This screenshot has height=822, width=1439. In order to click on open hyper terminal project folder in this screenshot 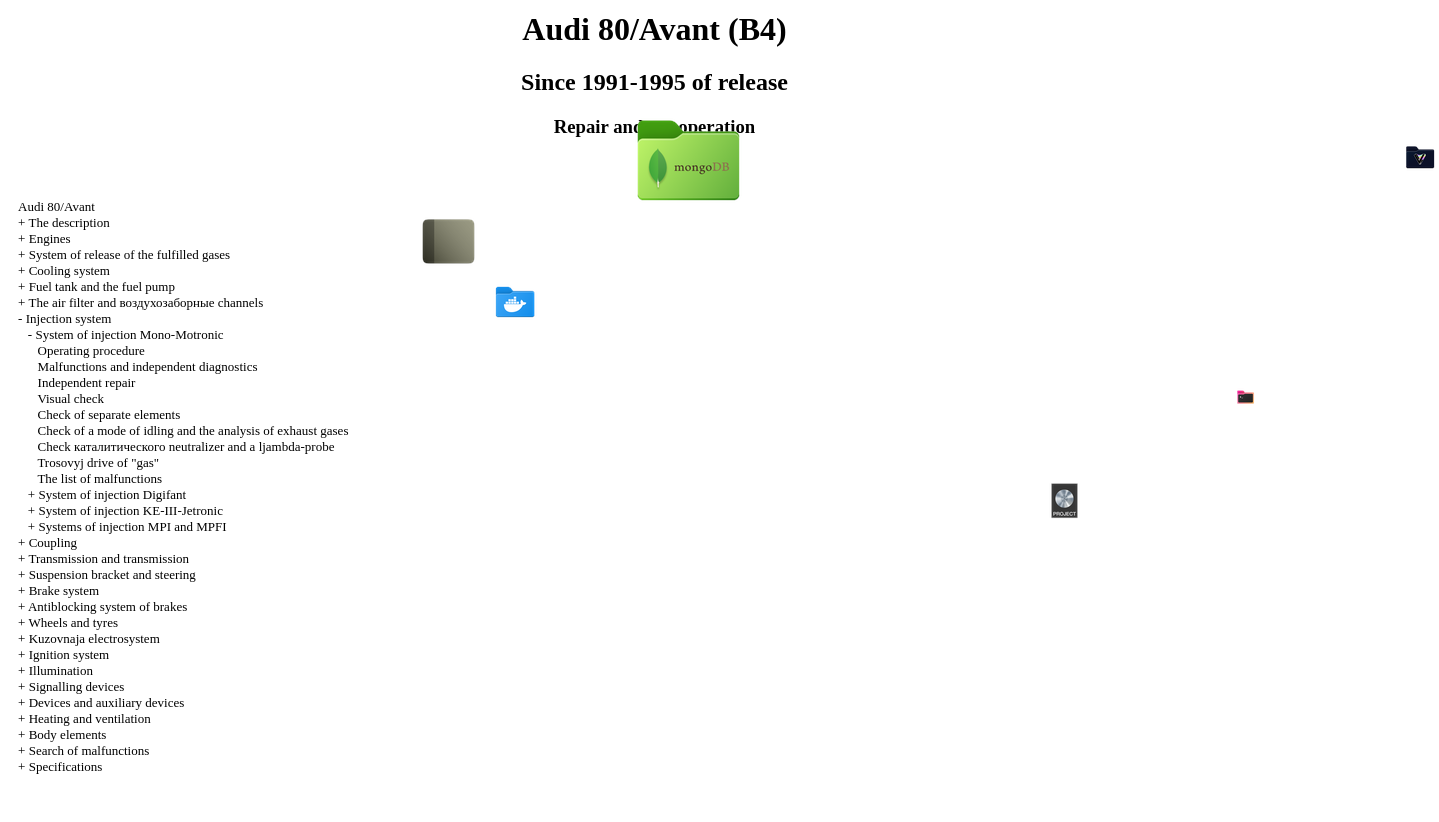, I will do `click(1245, 397)`.